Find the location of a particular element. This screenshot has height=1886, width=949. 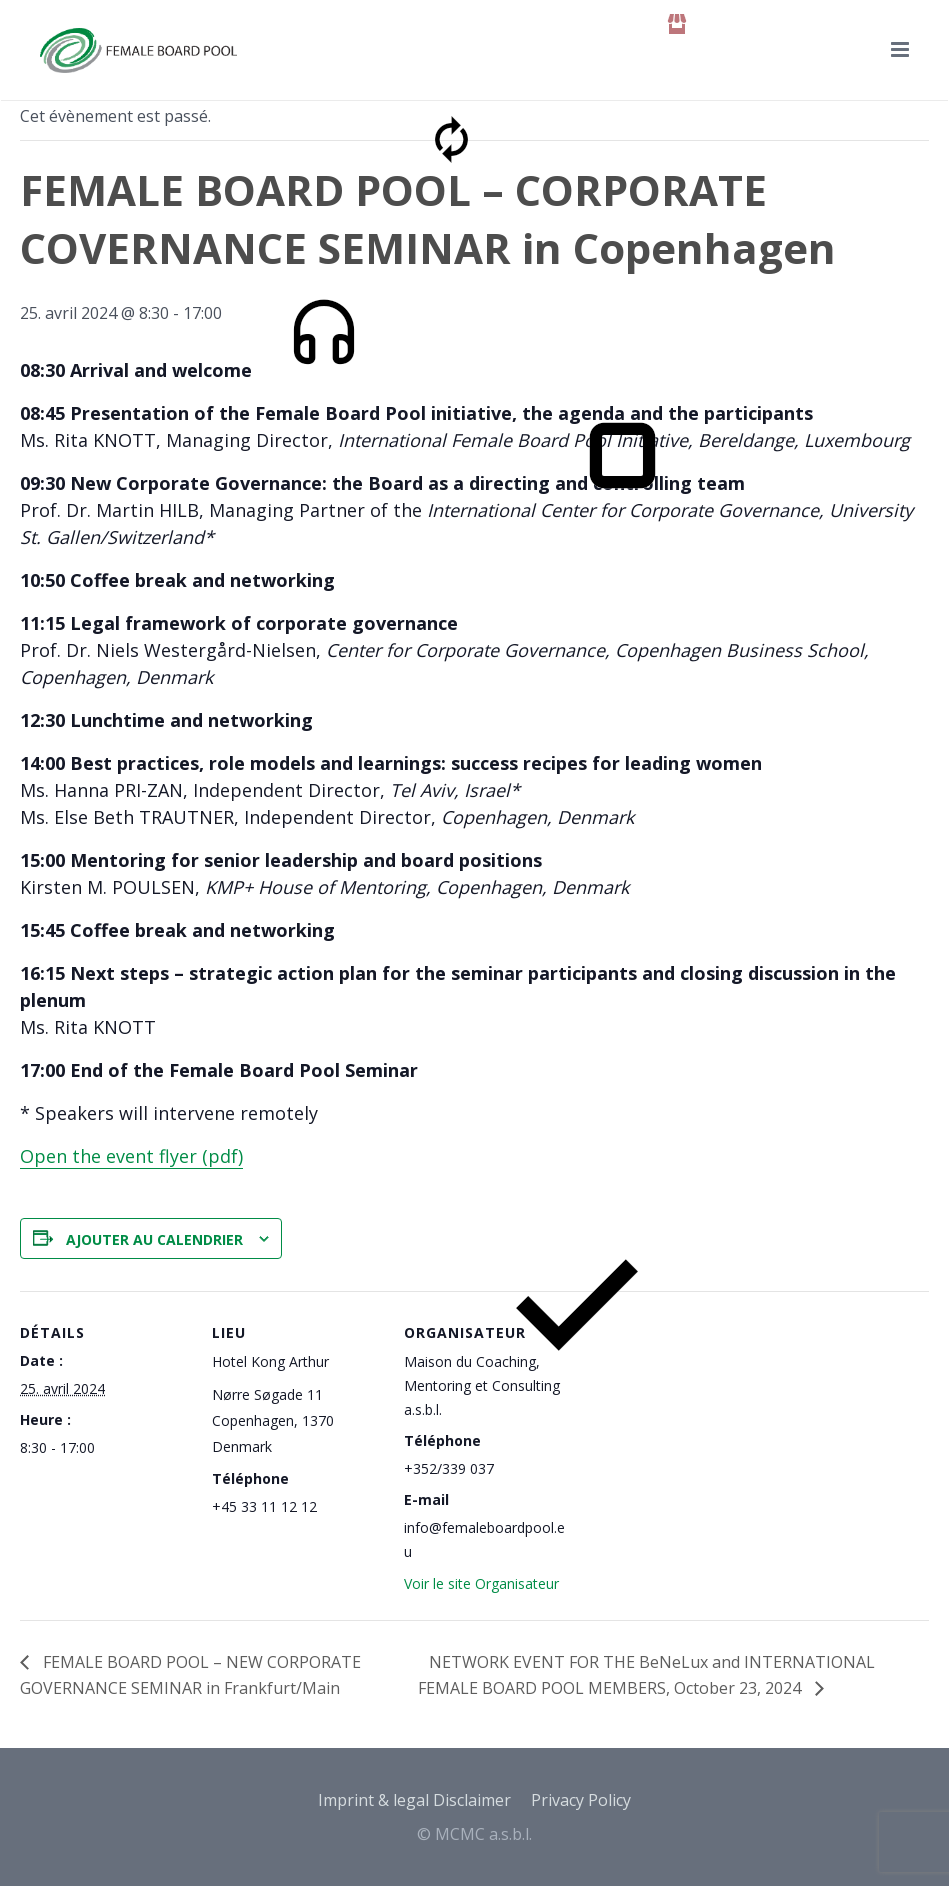

listen to audio or music is located at coordinates (324, 334).